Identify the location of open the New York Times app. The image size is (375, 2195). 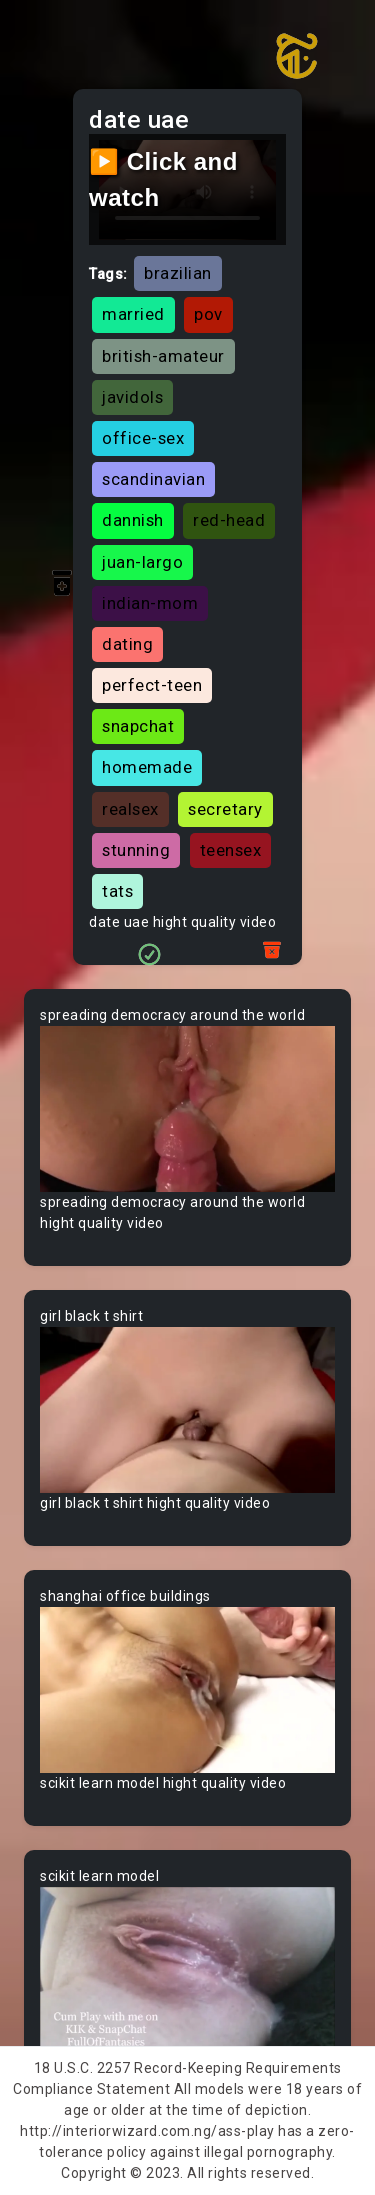
(297, 56).